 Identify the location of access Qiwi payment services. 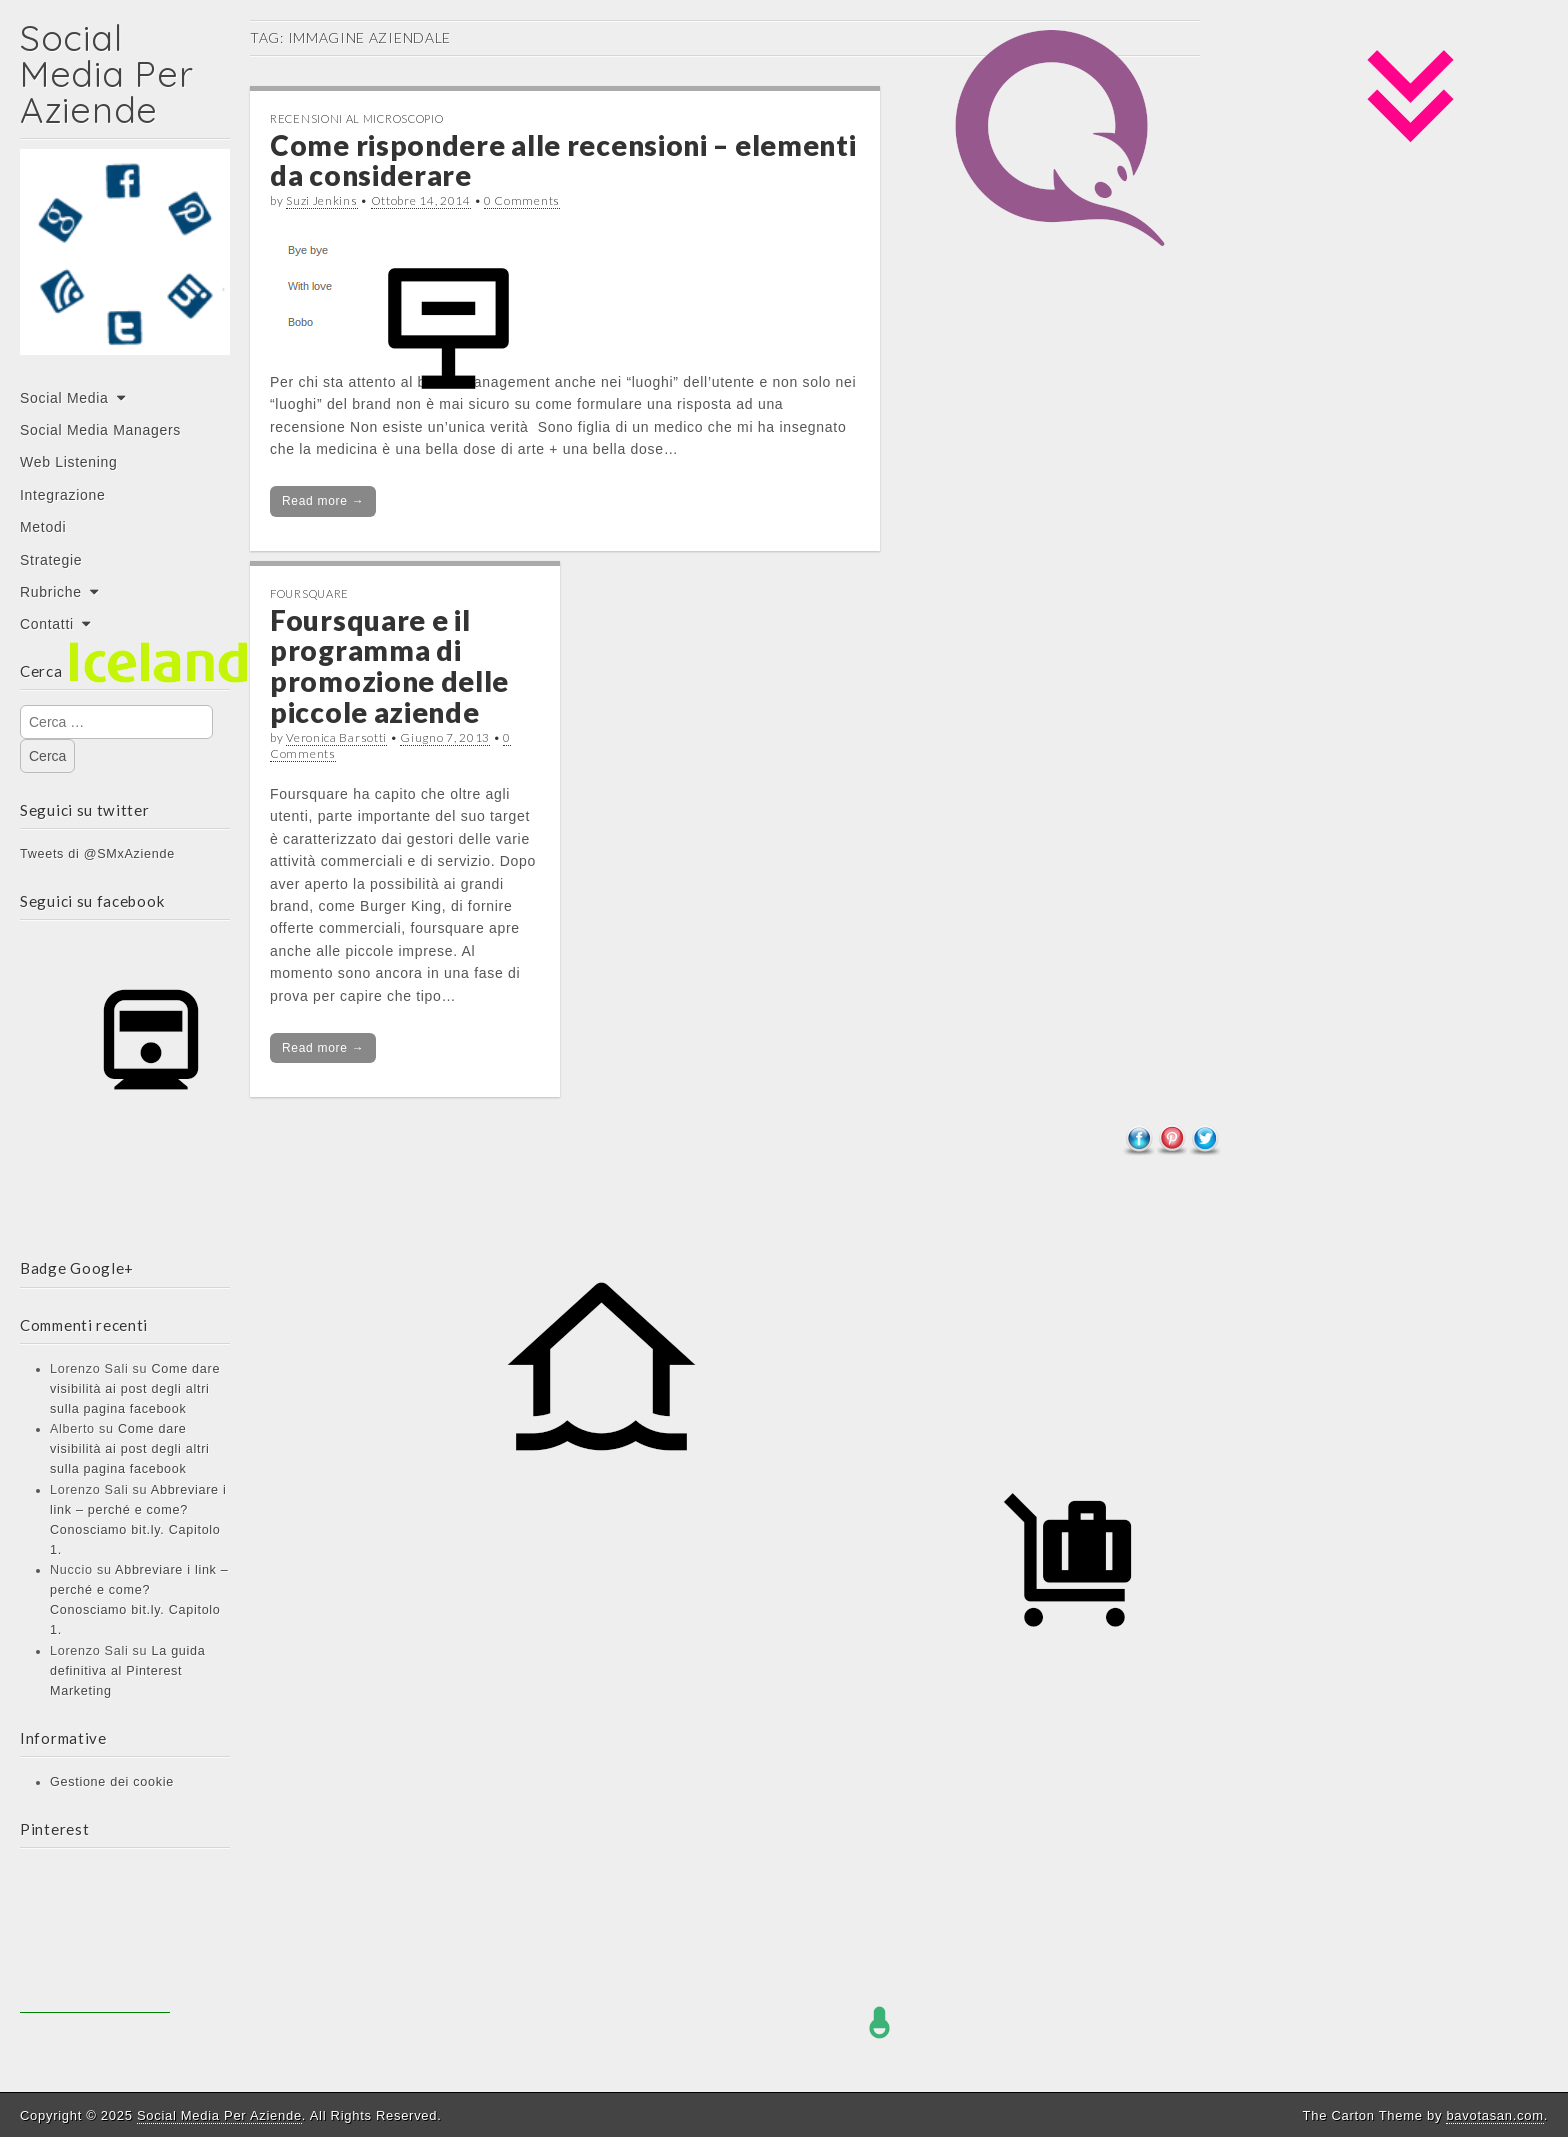
(1060, 138).